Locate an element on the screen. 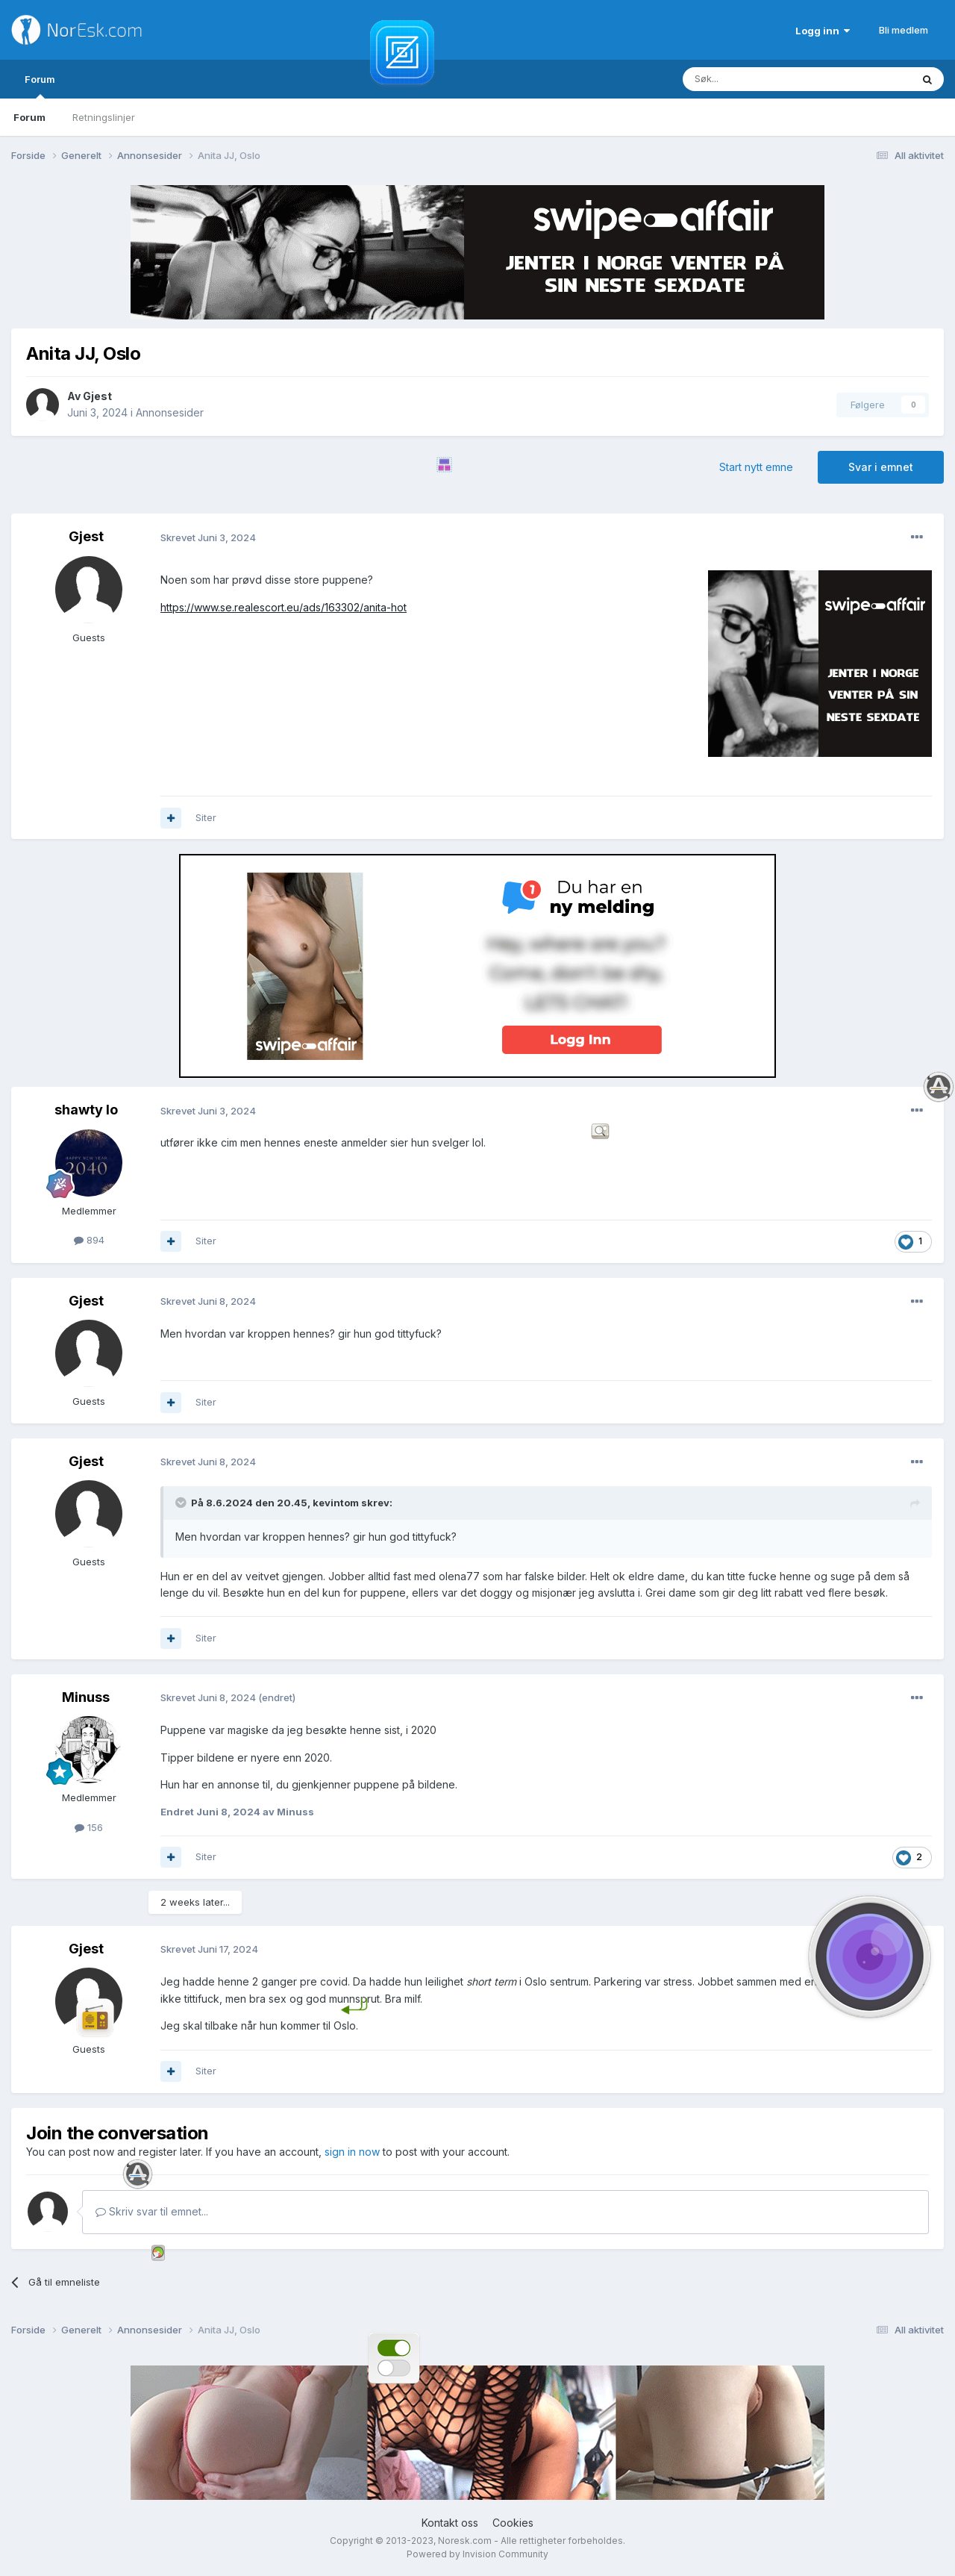  open shortwave radio streaming app is located at coordinates (95, 2017).